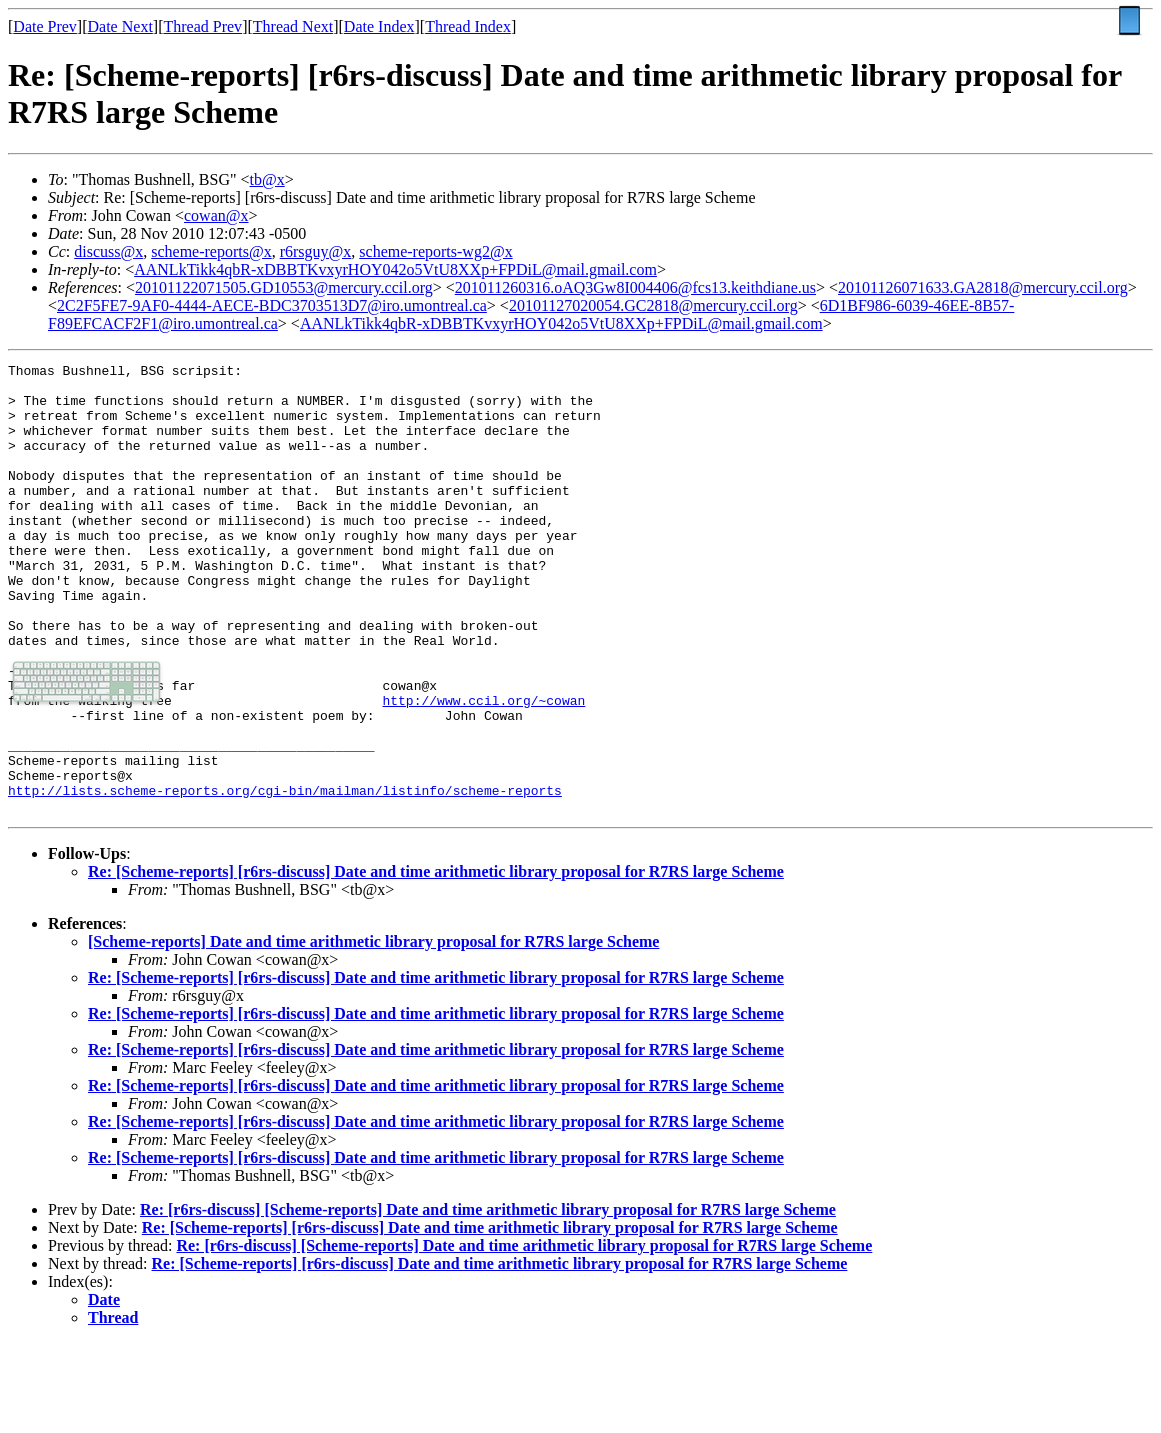 This screenshot has height=1433, width=1161. What do you see at coordinates (1129, 20) in the screenshot?
I see `iPad Pro with cellular connectivity in device list` at bounding box center [1129, 20].